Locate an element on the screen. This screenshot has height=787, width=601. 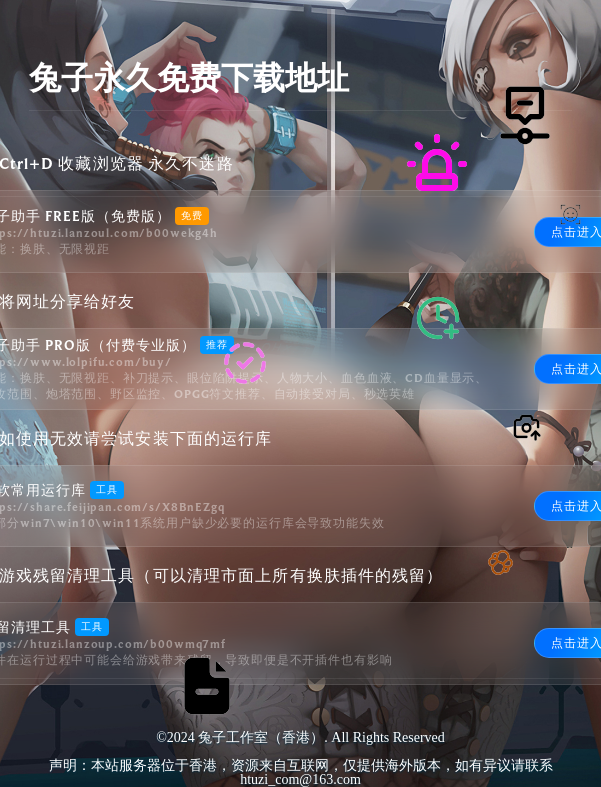
remove an event from the timeline is located at coordinates (525, 114).